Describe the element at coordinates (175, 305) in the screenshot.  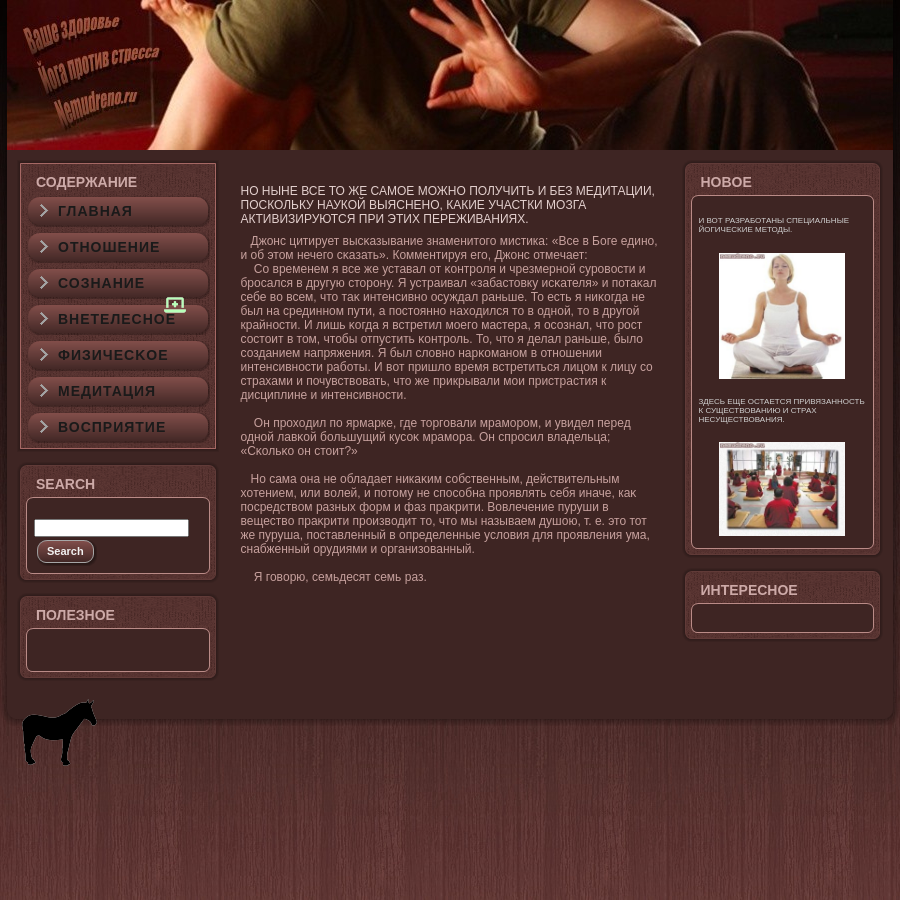
I see `access telemedicine or virtual healthcare services` at that location.